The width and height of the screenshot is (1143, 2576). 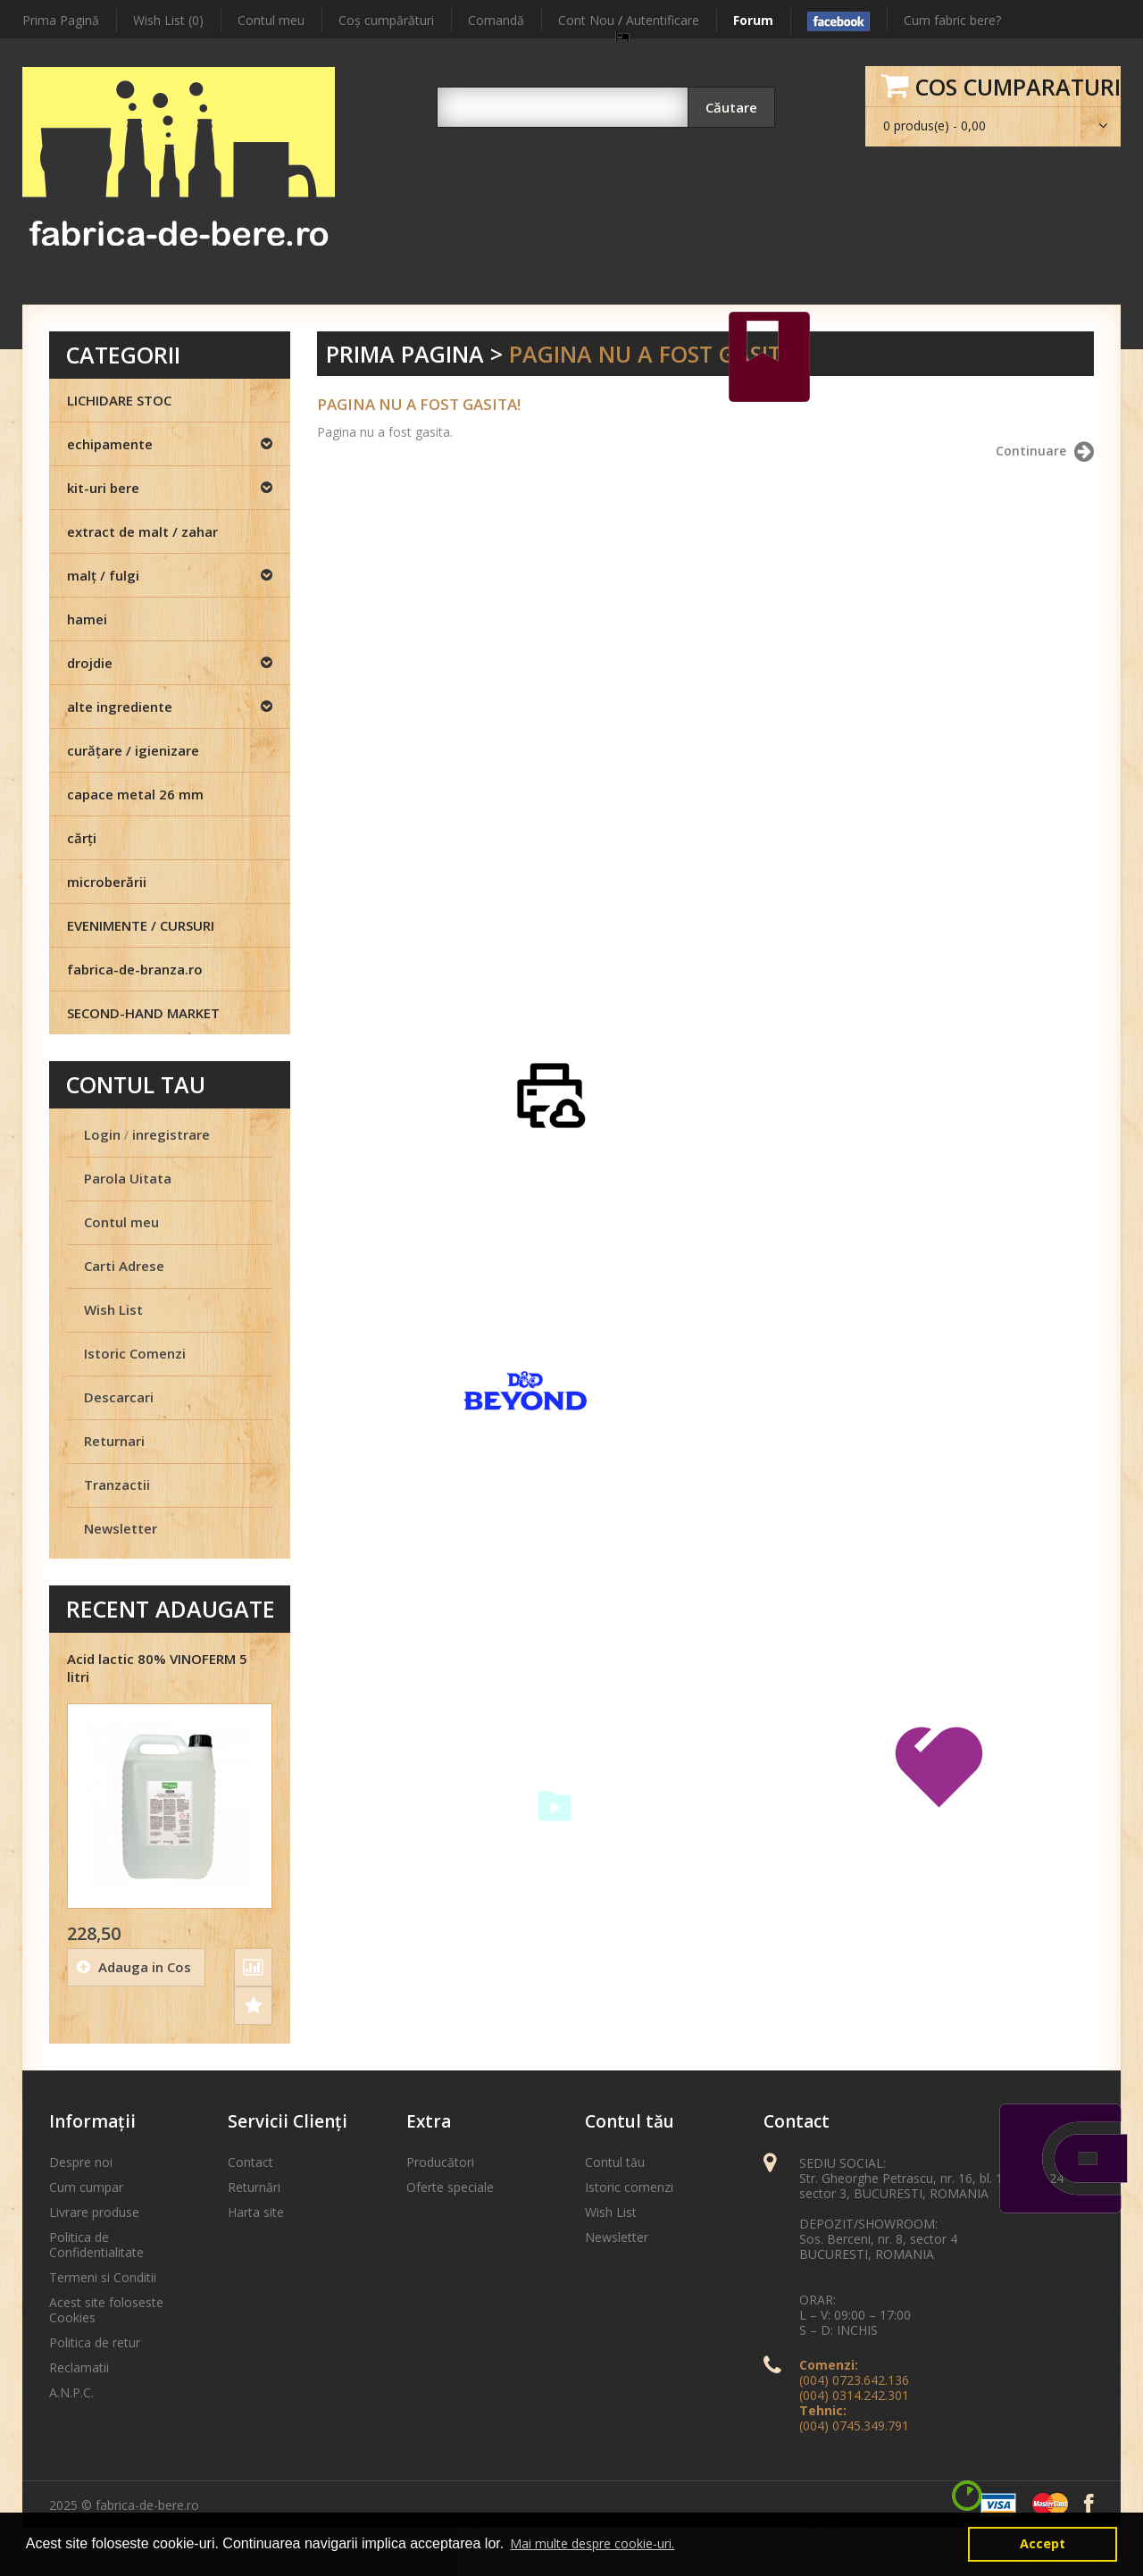 I want to click on open video folder, so click(x=555, y=1806).